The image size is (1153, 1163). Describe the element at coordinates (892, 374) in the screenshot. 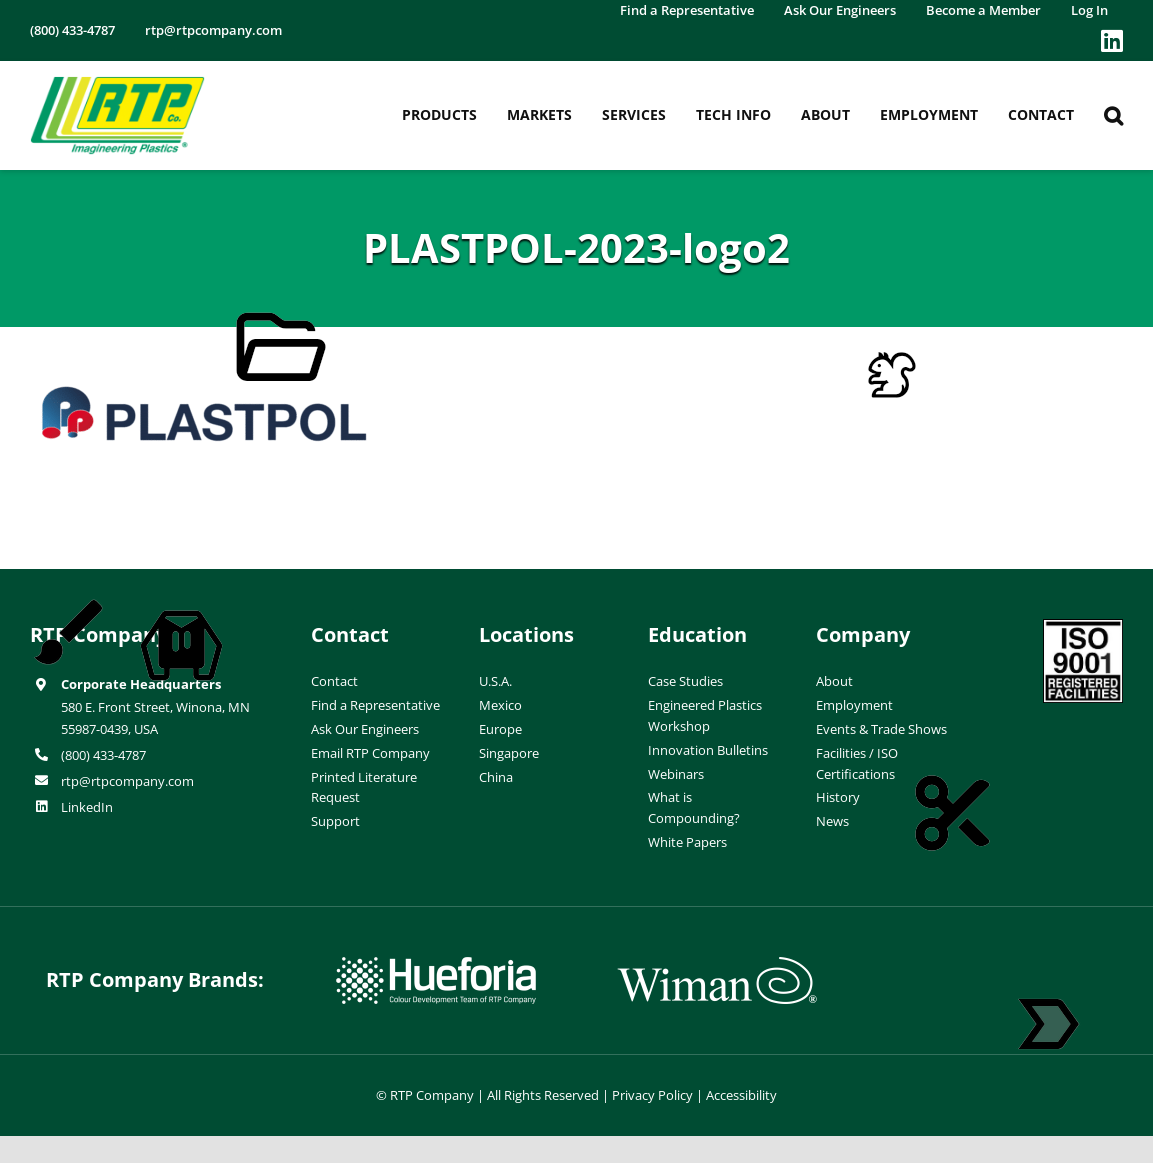

I see `access squirrel version control settings` at that location.